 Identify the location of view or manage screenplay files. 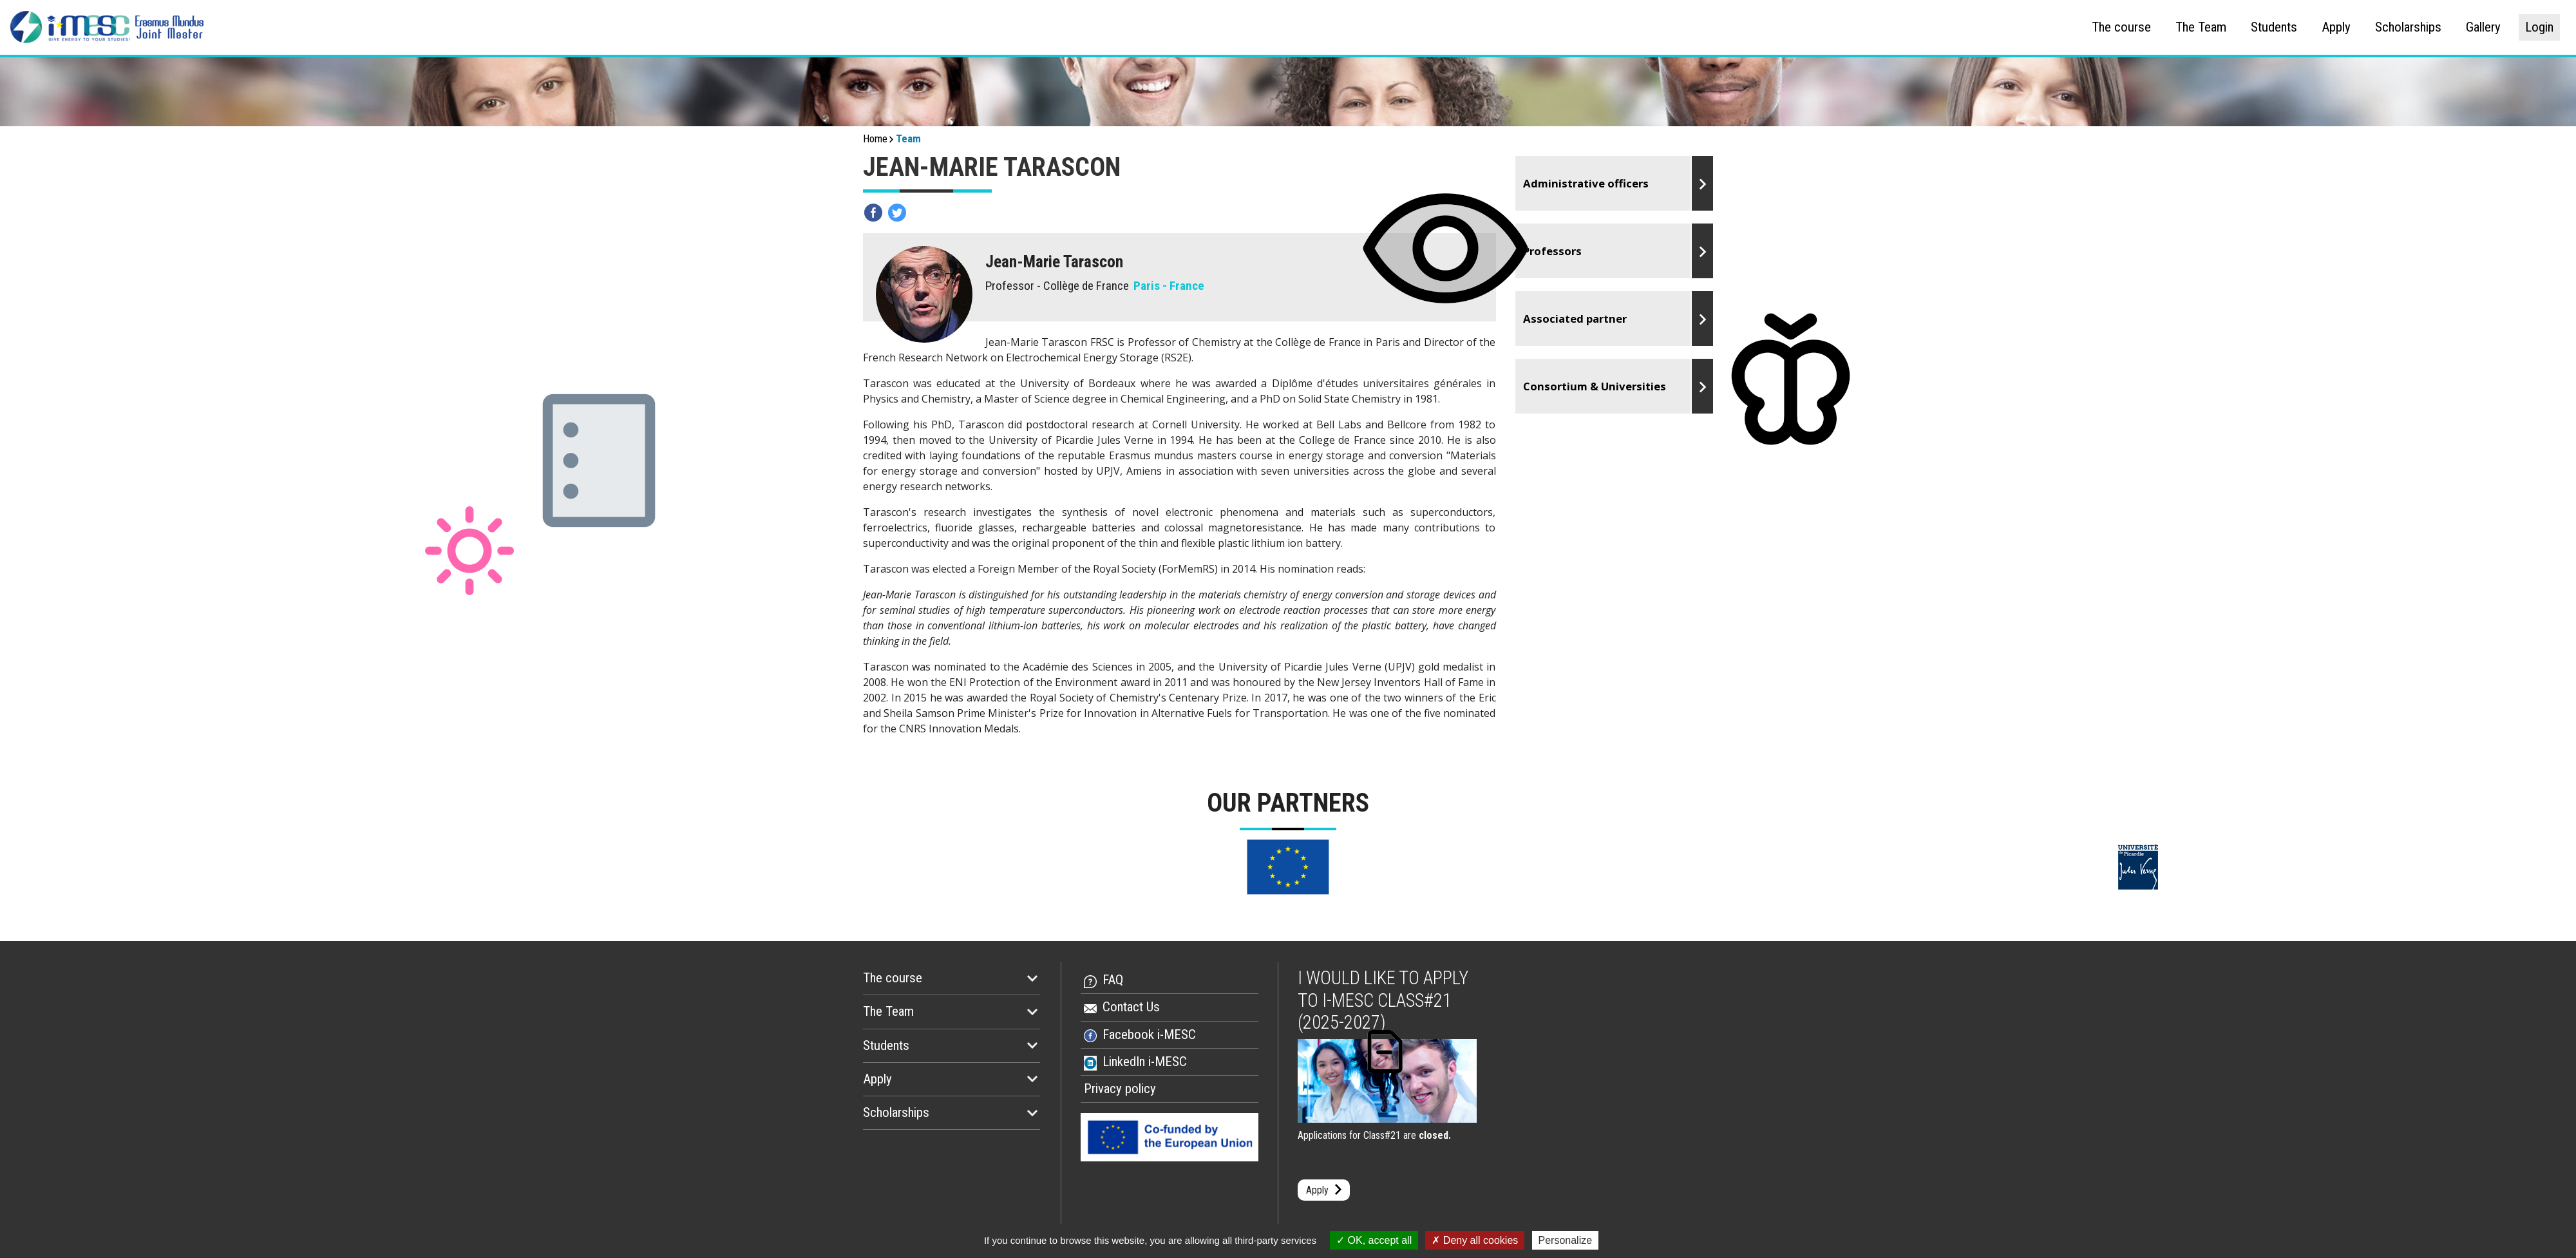
(599, 461).